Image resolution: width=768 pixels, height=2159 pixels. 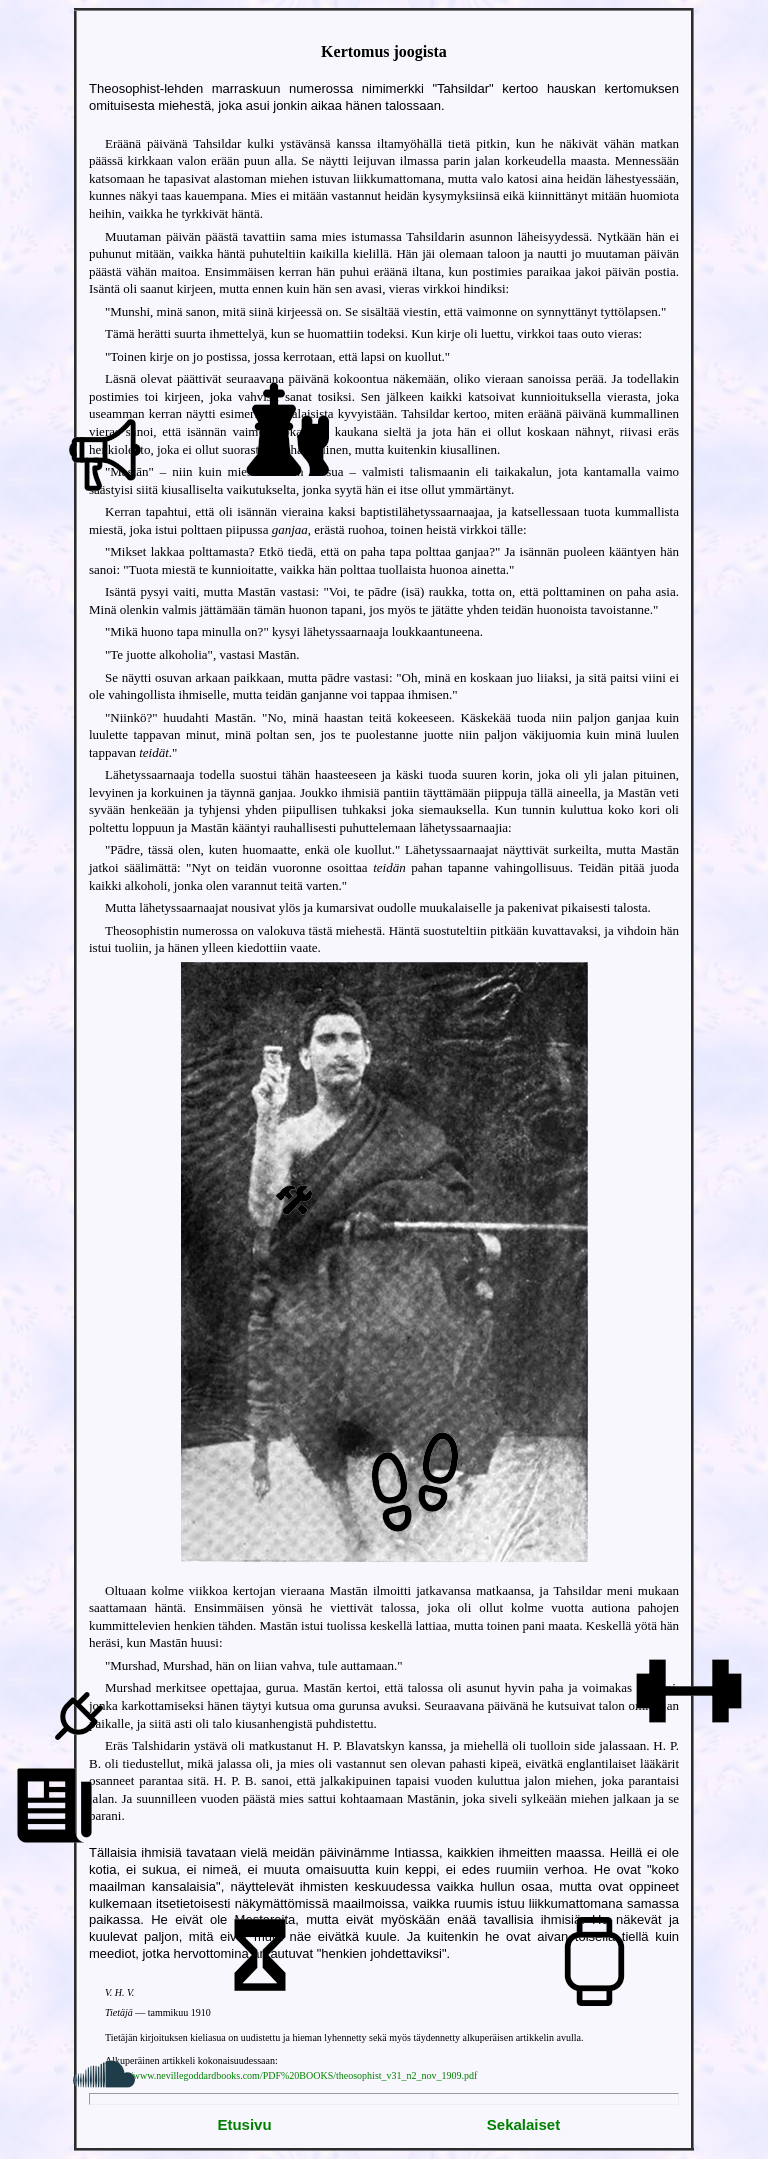 What do you see at coordinates (79, 1716) in the screenshot?
I see `connect to power source` at bounding box center [79, 1716].